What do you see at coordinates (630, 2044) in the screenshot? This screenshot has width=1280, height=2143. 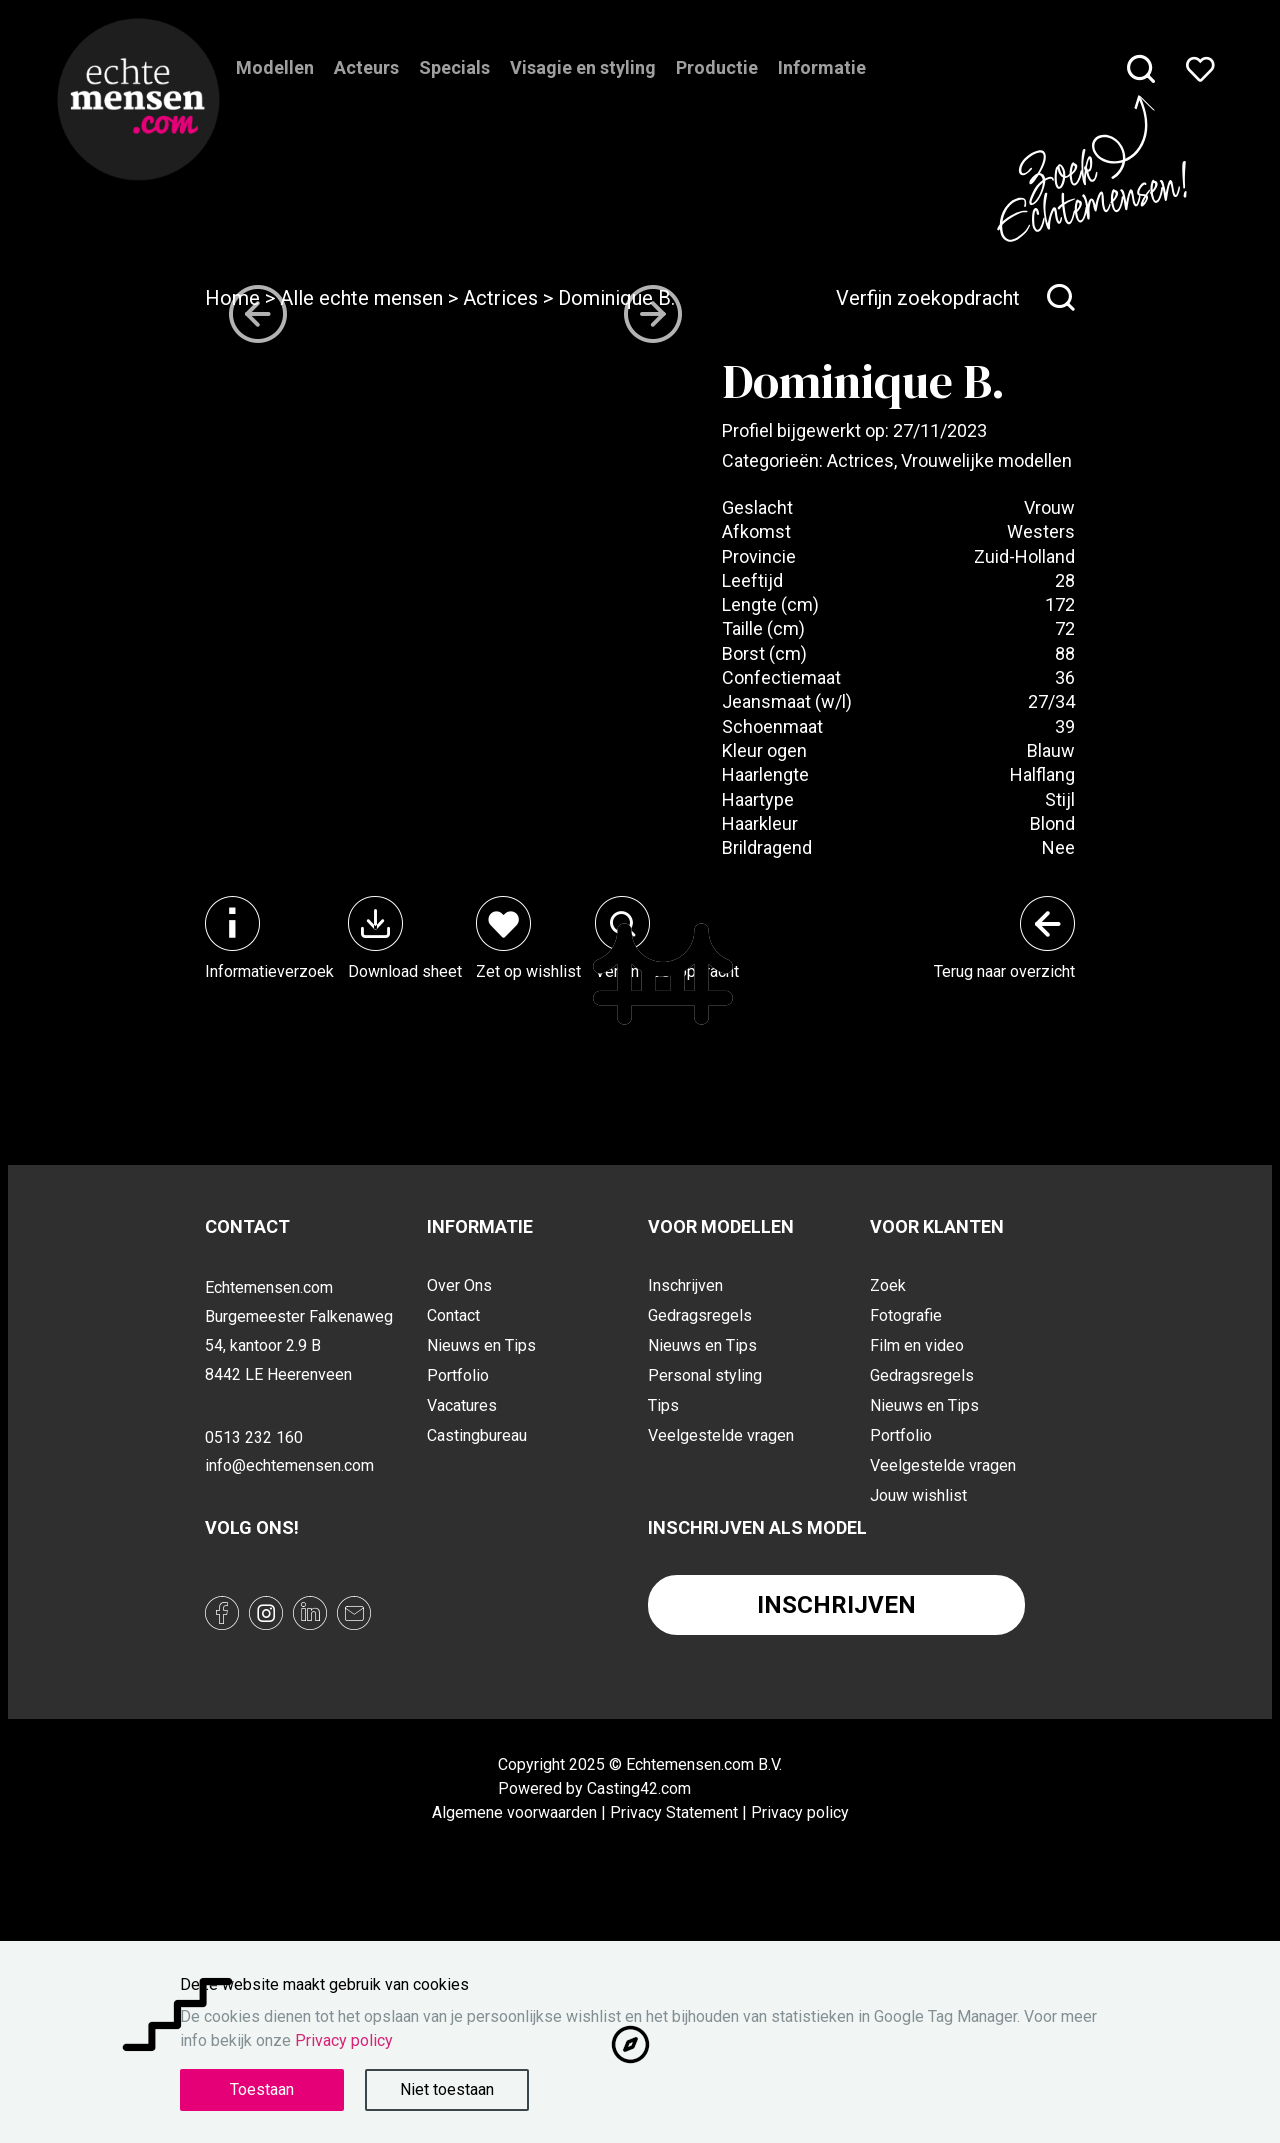 I see `access navigation or directional tools` at bounding box center [630, 2044].